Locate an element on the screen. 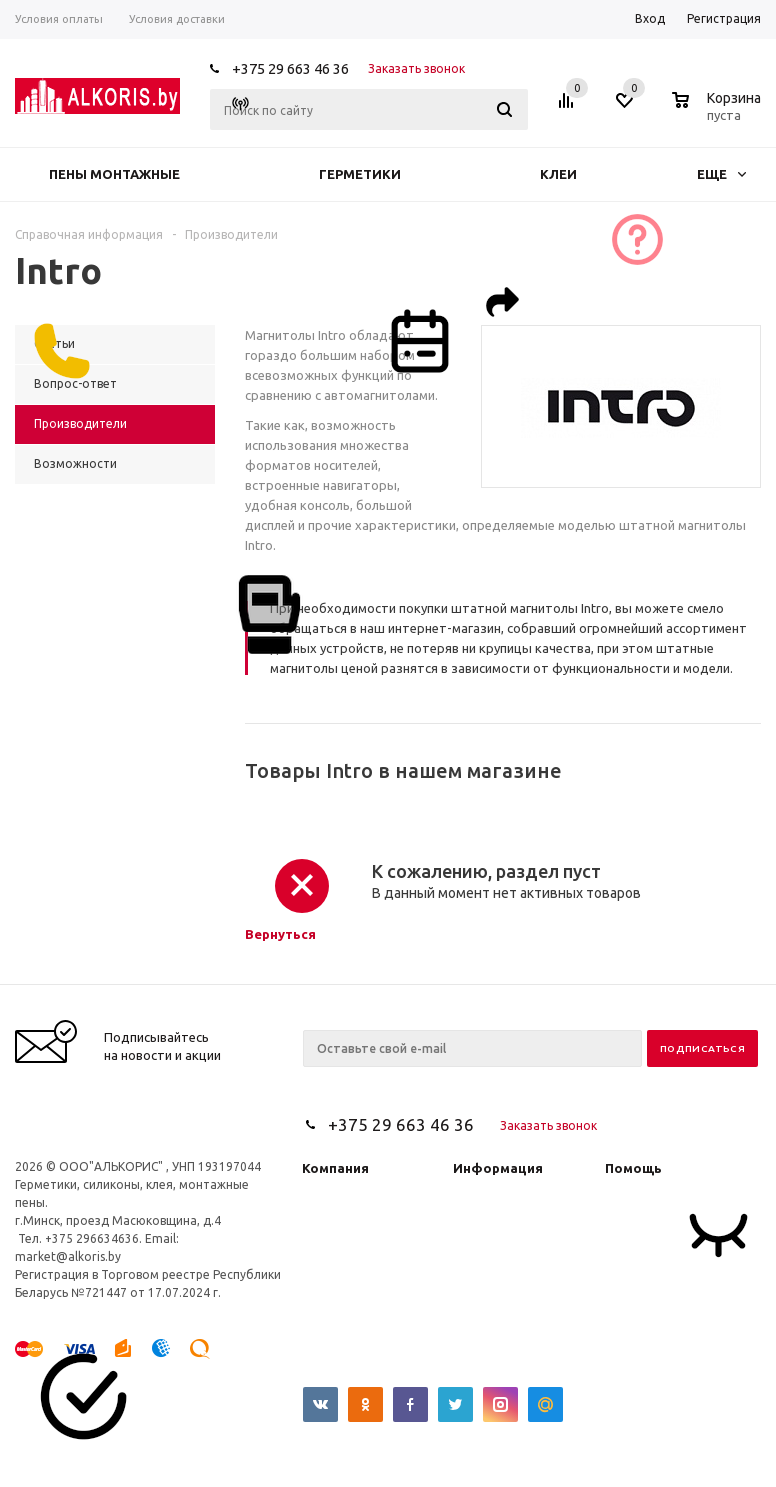 This screenshot has width=776, height=1487. access radio or audio streaming is located at coordinates (240, 103).